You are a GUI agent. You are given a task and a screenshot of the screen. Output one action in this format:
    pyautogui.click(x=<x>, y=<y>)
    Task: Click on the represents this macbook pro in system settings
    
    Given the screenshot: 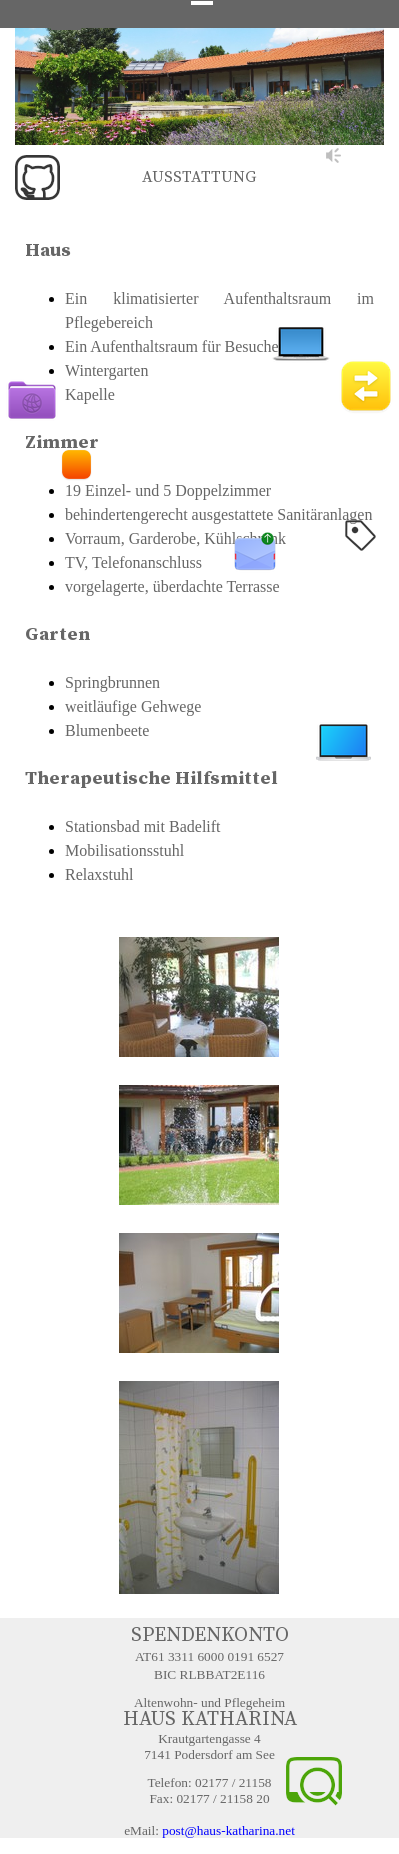 What is the action you would take?
    pyautogui.click(x=301, y=343)
    